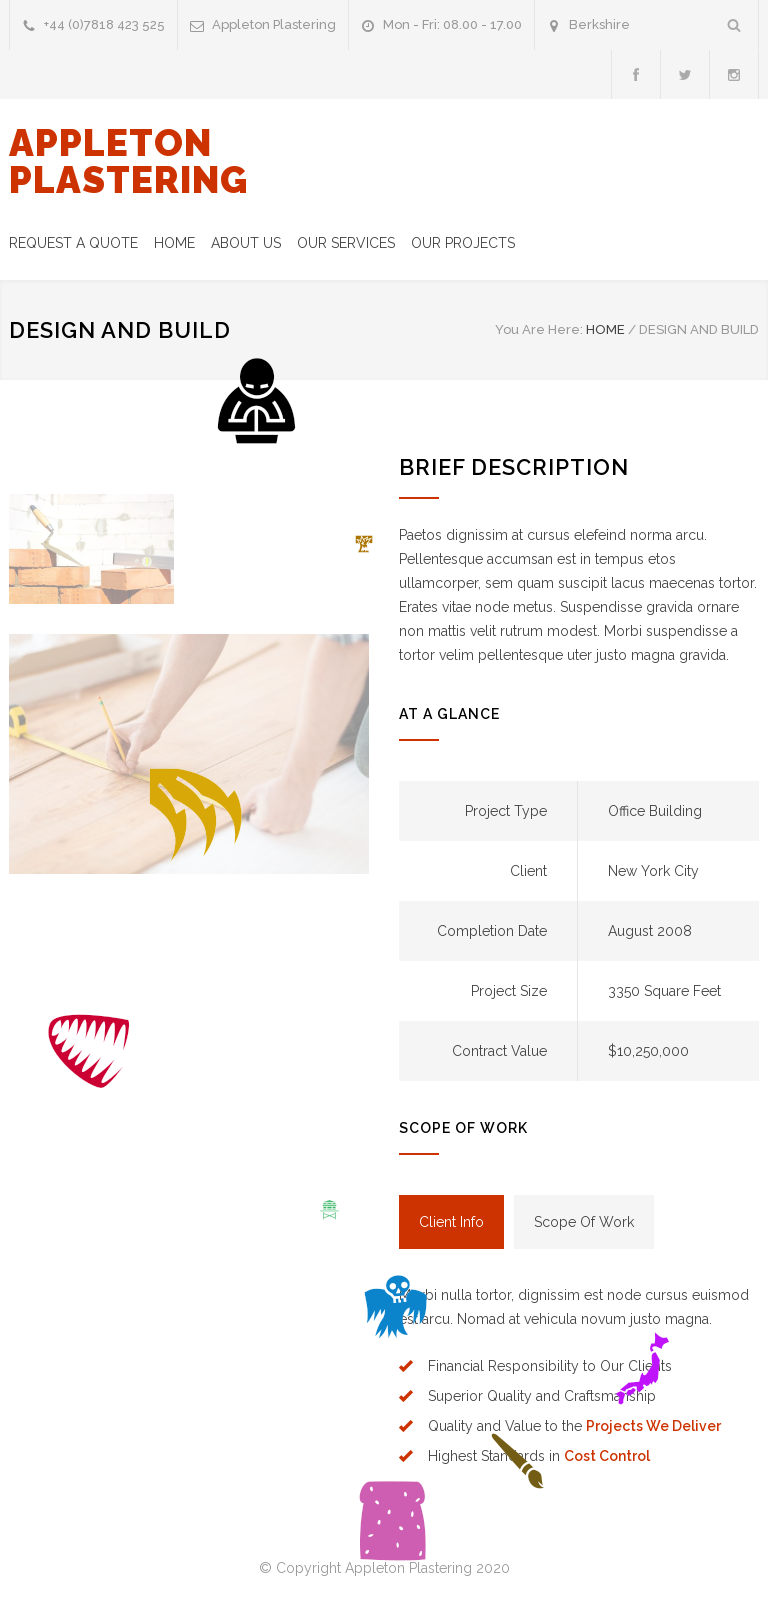  Describe the element at coordinates (256, 401) in the screenshot. I see `access prayer or meditation features` at that location.